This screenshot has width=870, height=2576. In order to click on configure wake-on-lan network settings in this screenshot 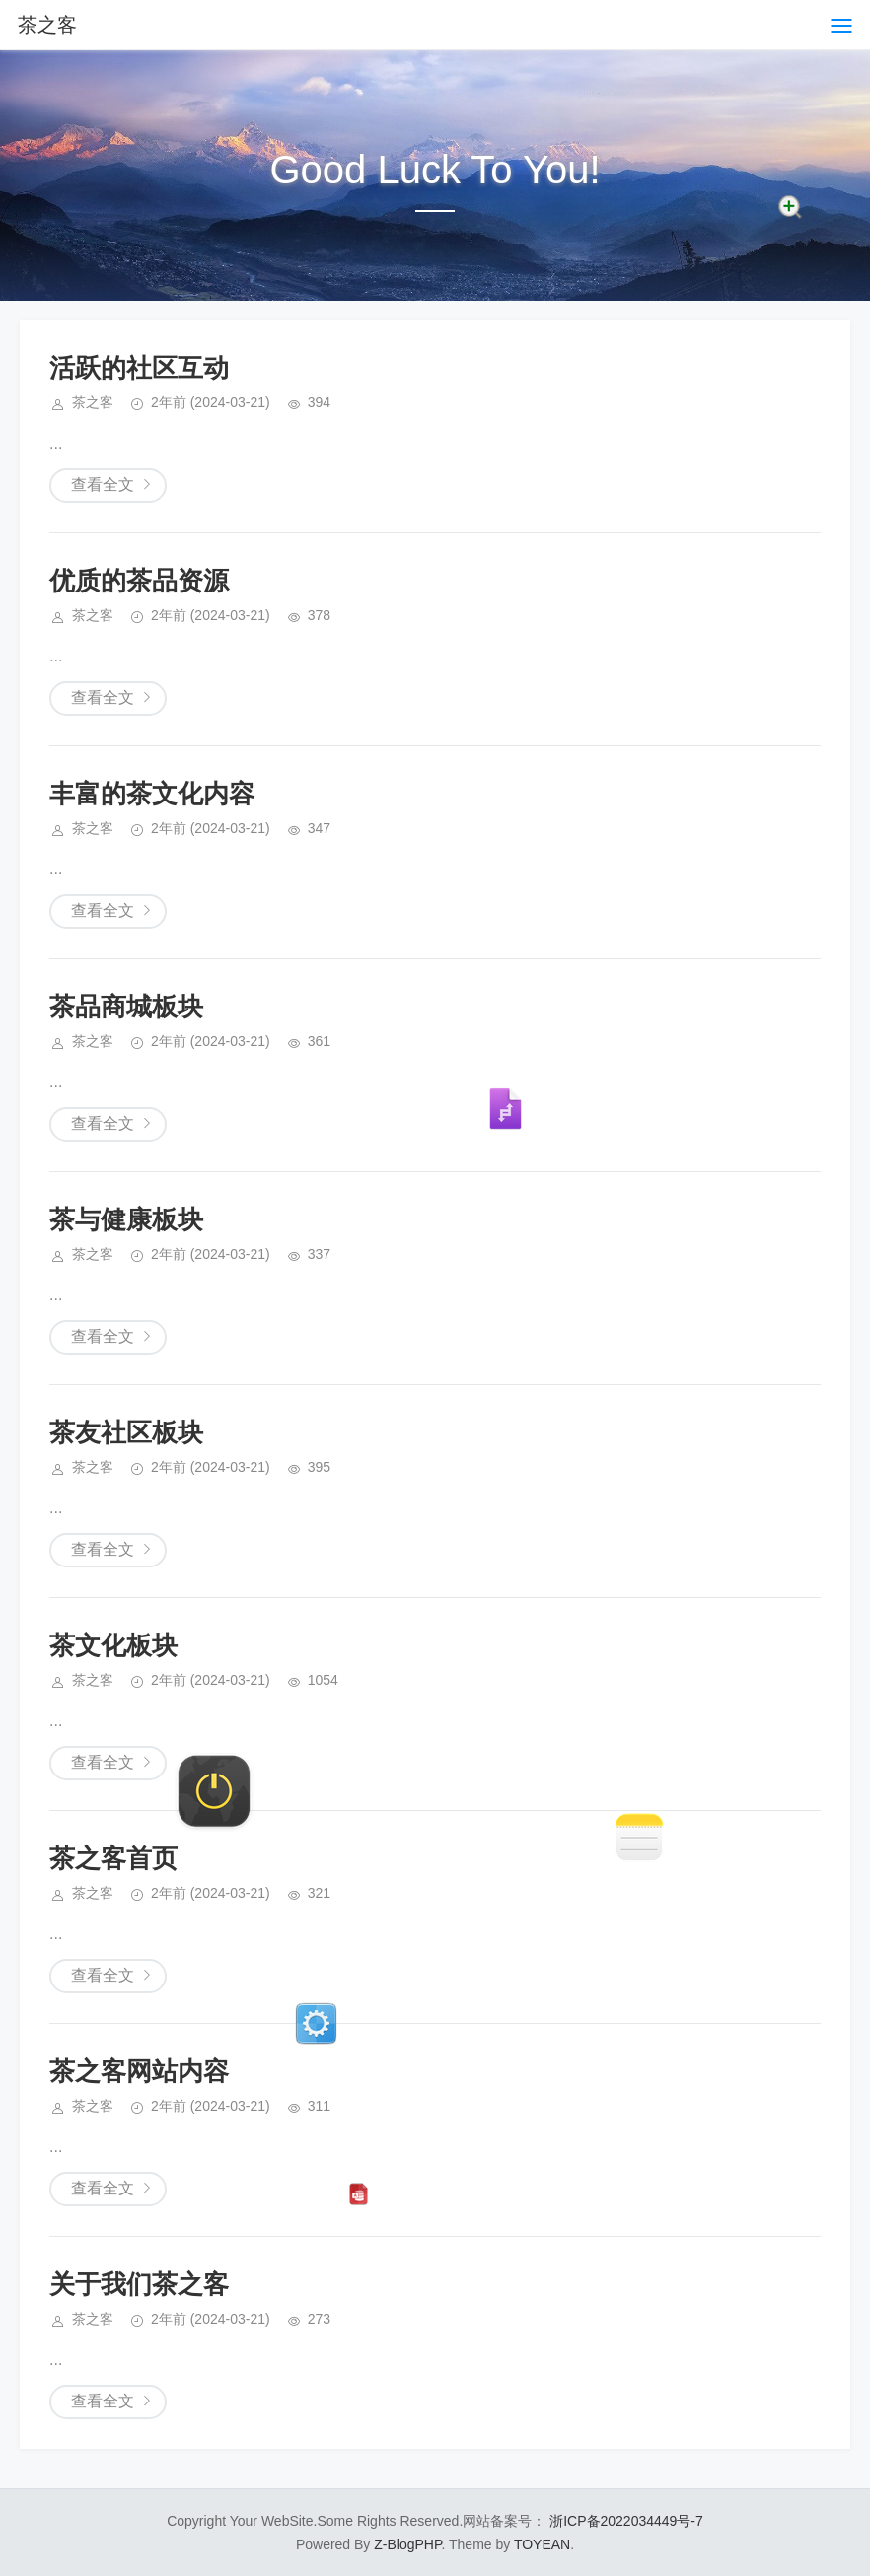, I will do `click(214, 1792)`.